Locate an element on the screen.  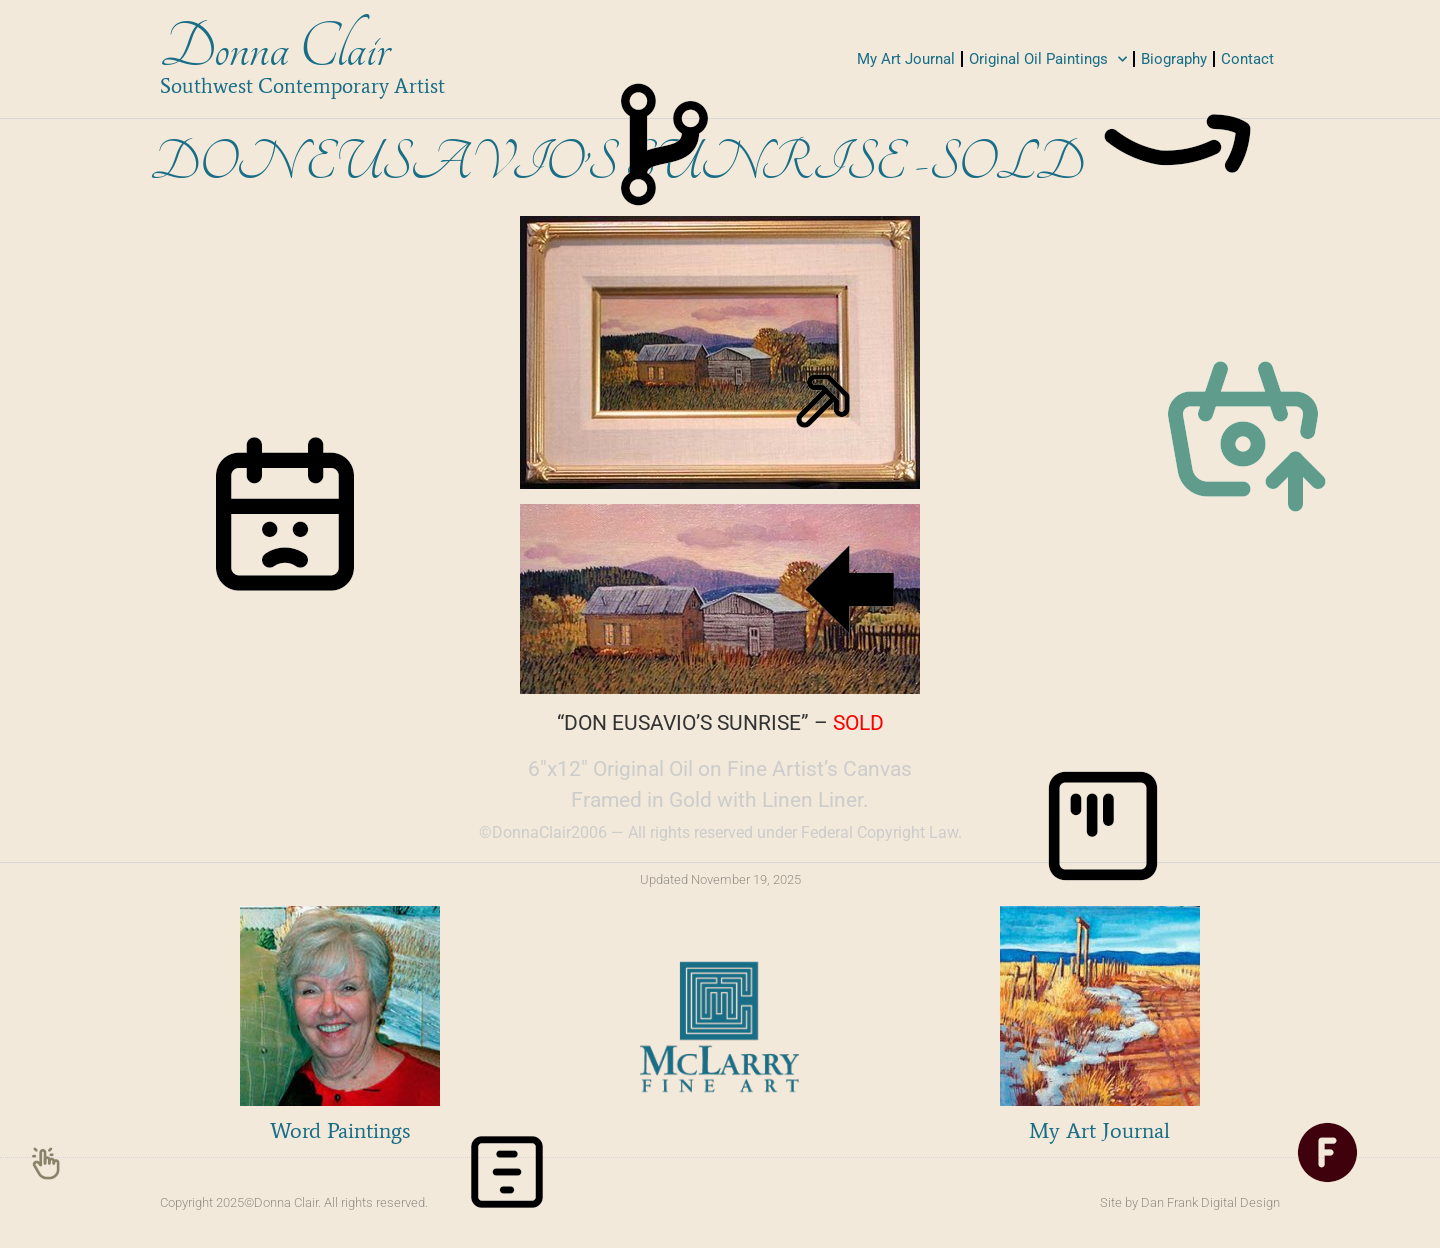
go back to the previous screen is located at coordinates (849, 589).